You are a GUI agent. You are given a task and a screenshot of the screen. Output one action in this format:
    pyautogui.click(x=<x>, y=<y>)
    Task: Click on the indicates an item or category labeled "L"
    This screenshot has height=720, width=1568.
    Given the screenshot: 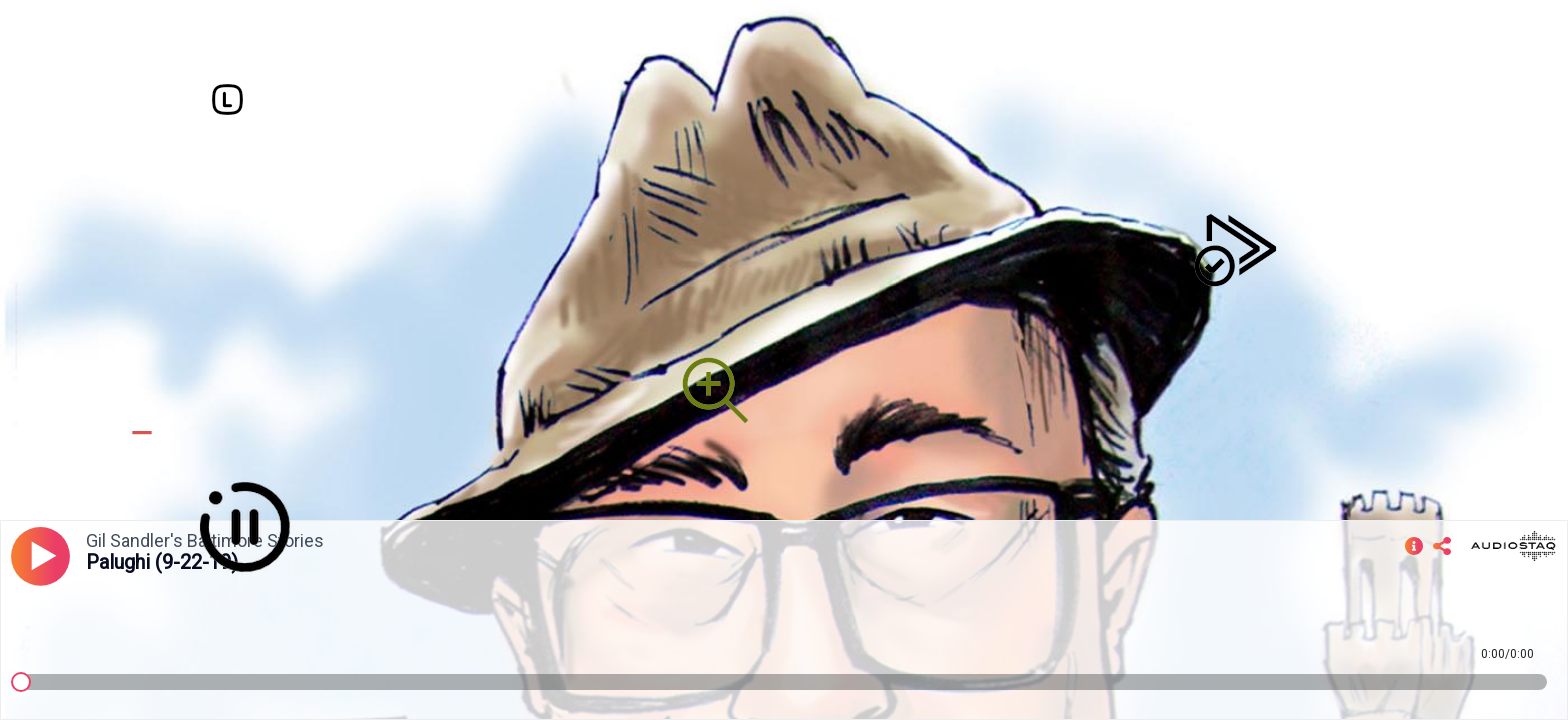 What is the action you would take?
    pyautogui.click(x=227, y=99)
    